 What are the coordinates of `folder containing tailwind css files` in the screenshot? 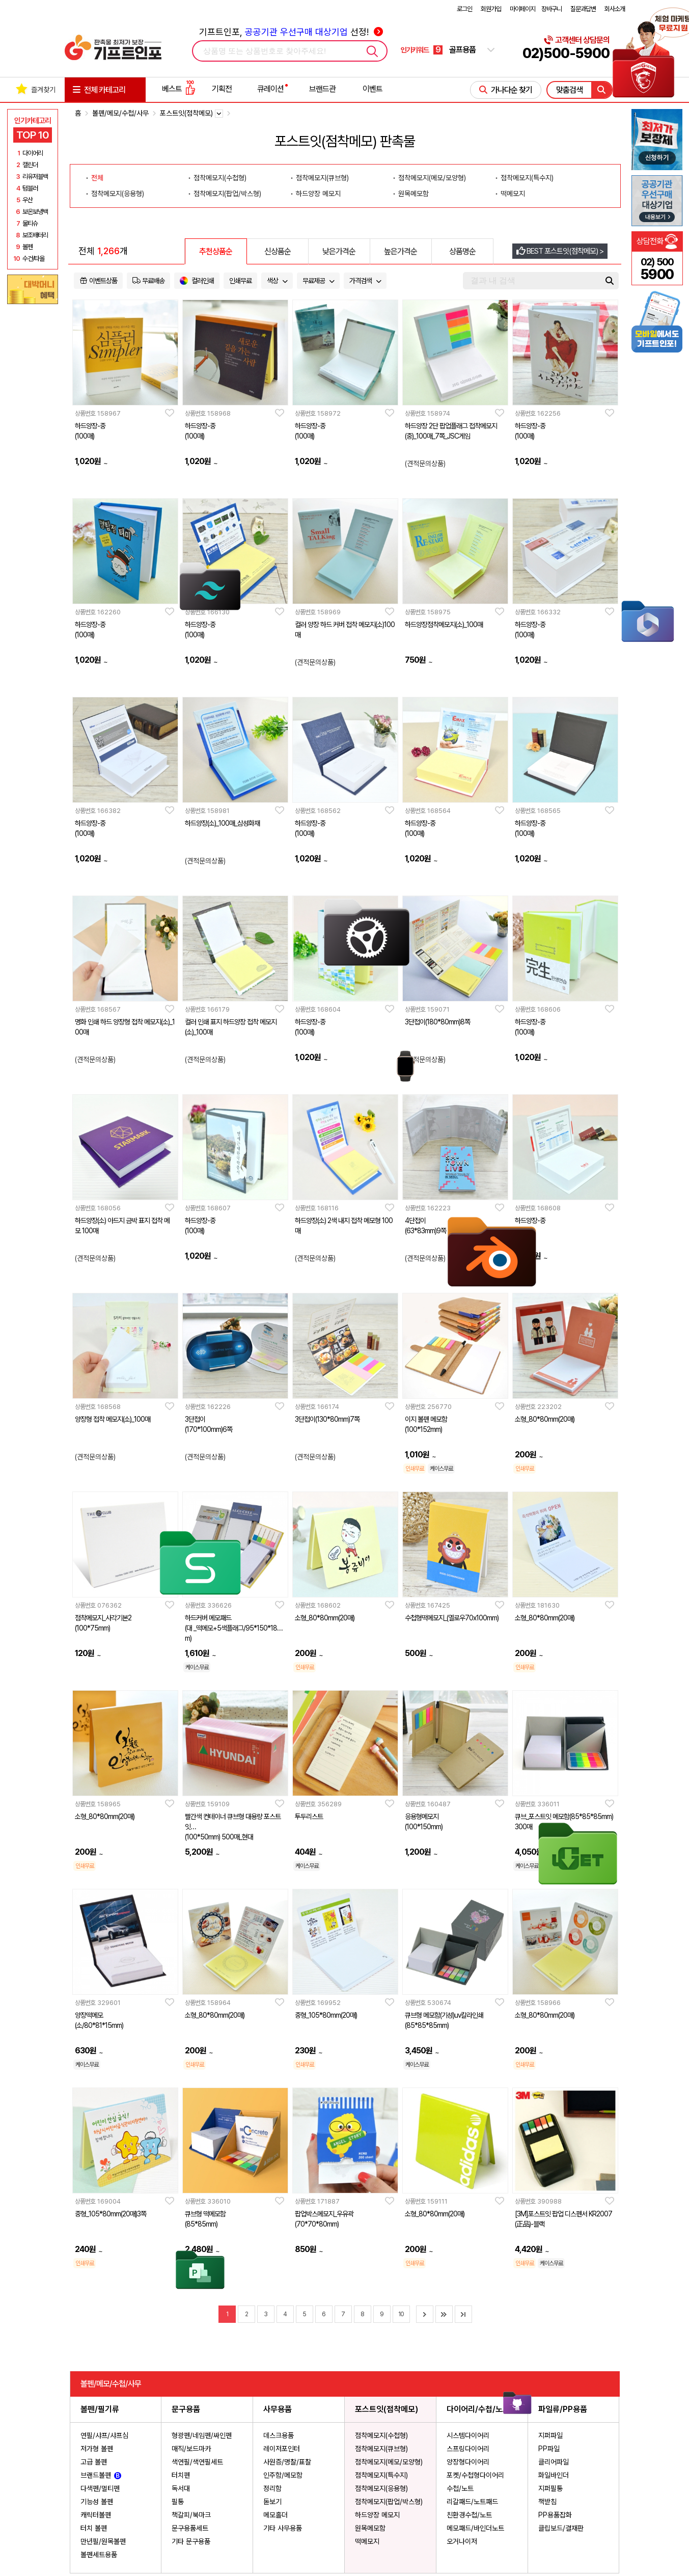 It's located at (210, 588).